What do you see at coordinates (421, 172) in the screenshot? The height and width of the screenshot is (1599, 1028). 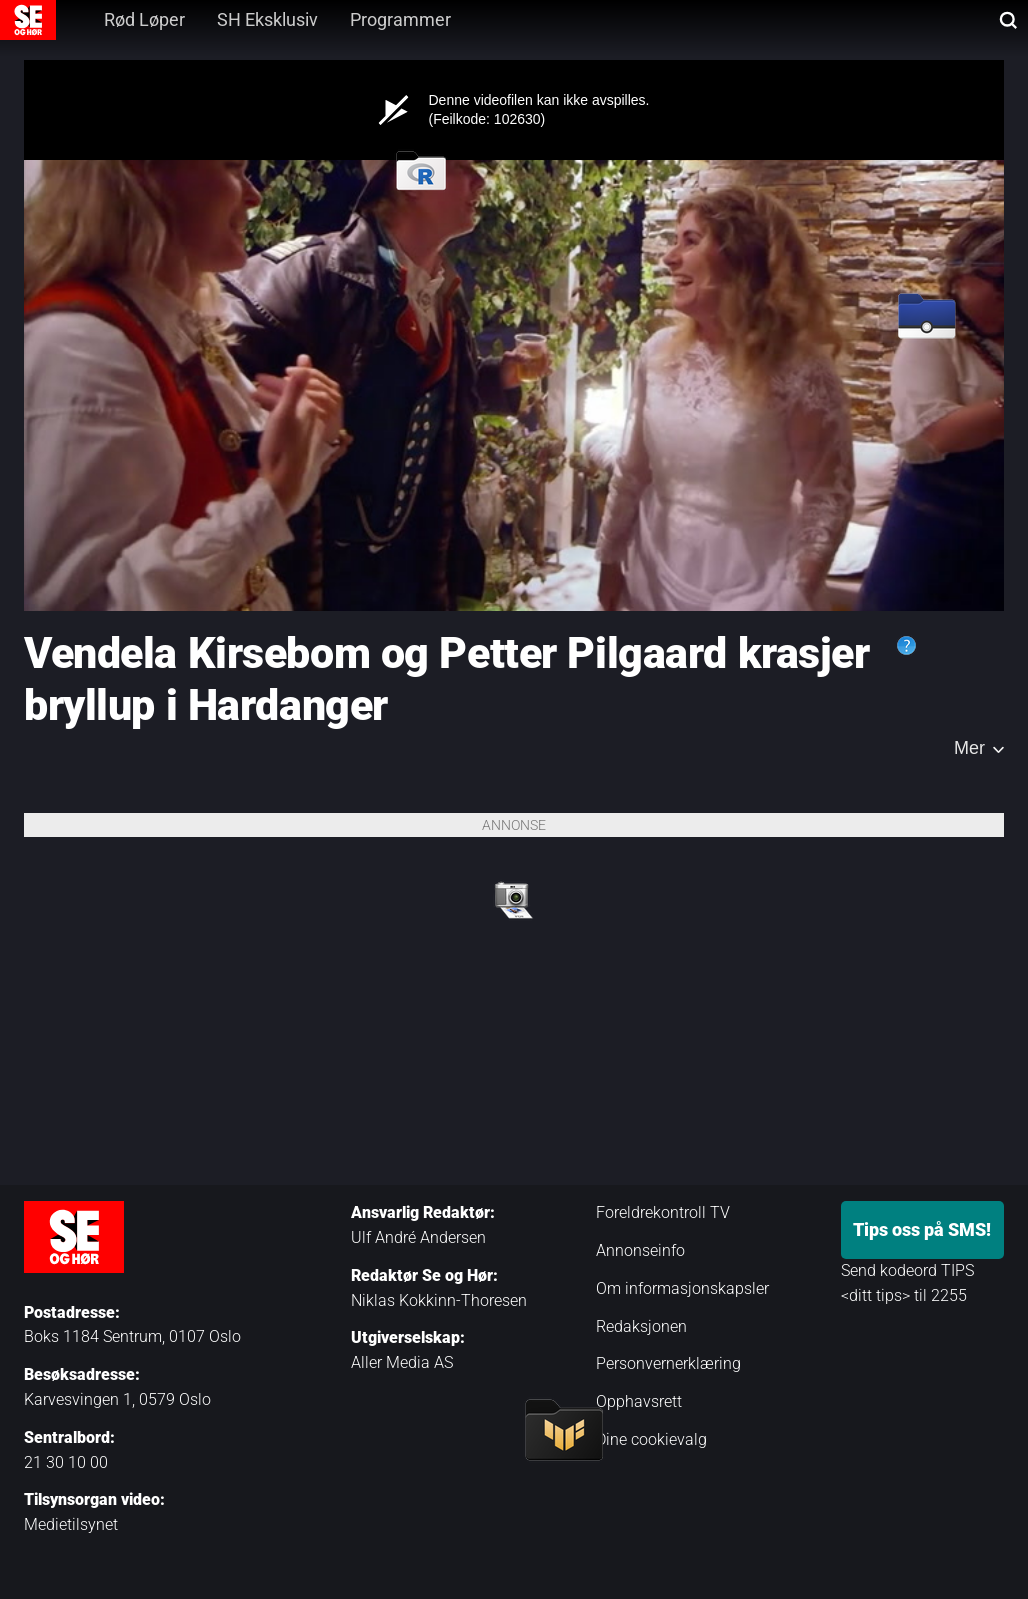 I see `open folder containing R project files` at bounding box center [421, 172].